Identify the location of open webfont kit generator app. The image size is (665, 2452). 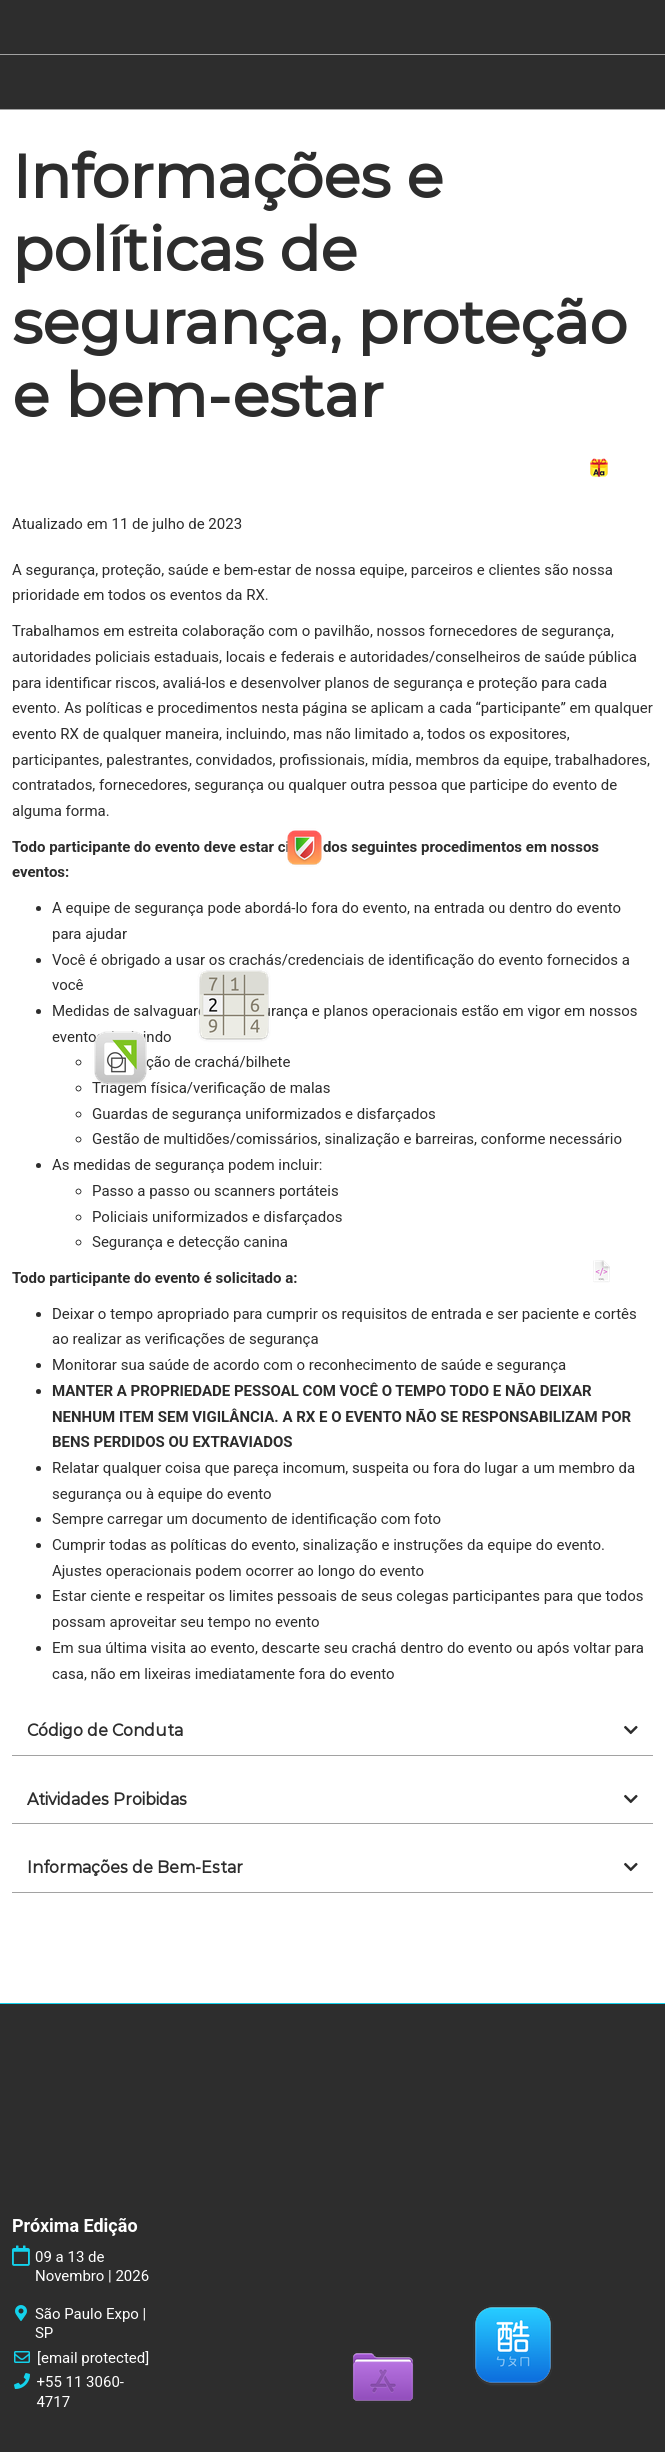
(599, 468).